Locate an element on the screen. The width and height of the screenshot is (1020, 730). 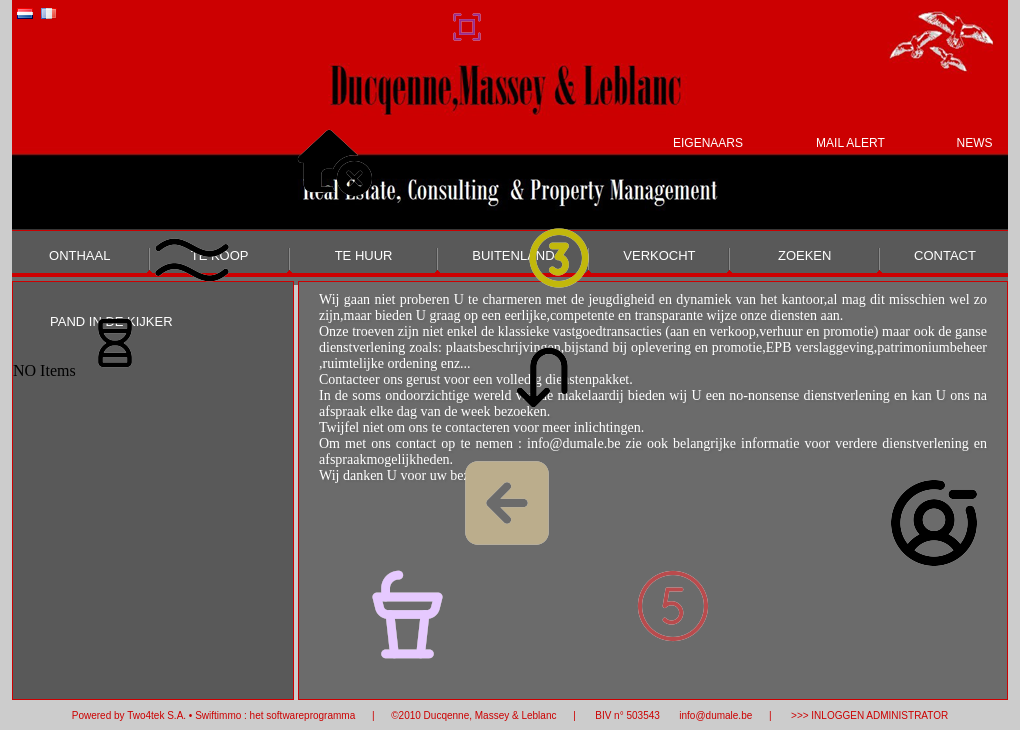
indicates loading or processing in progress is located at coordinates (115, 343).